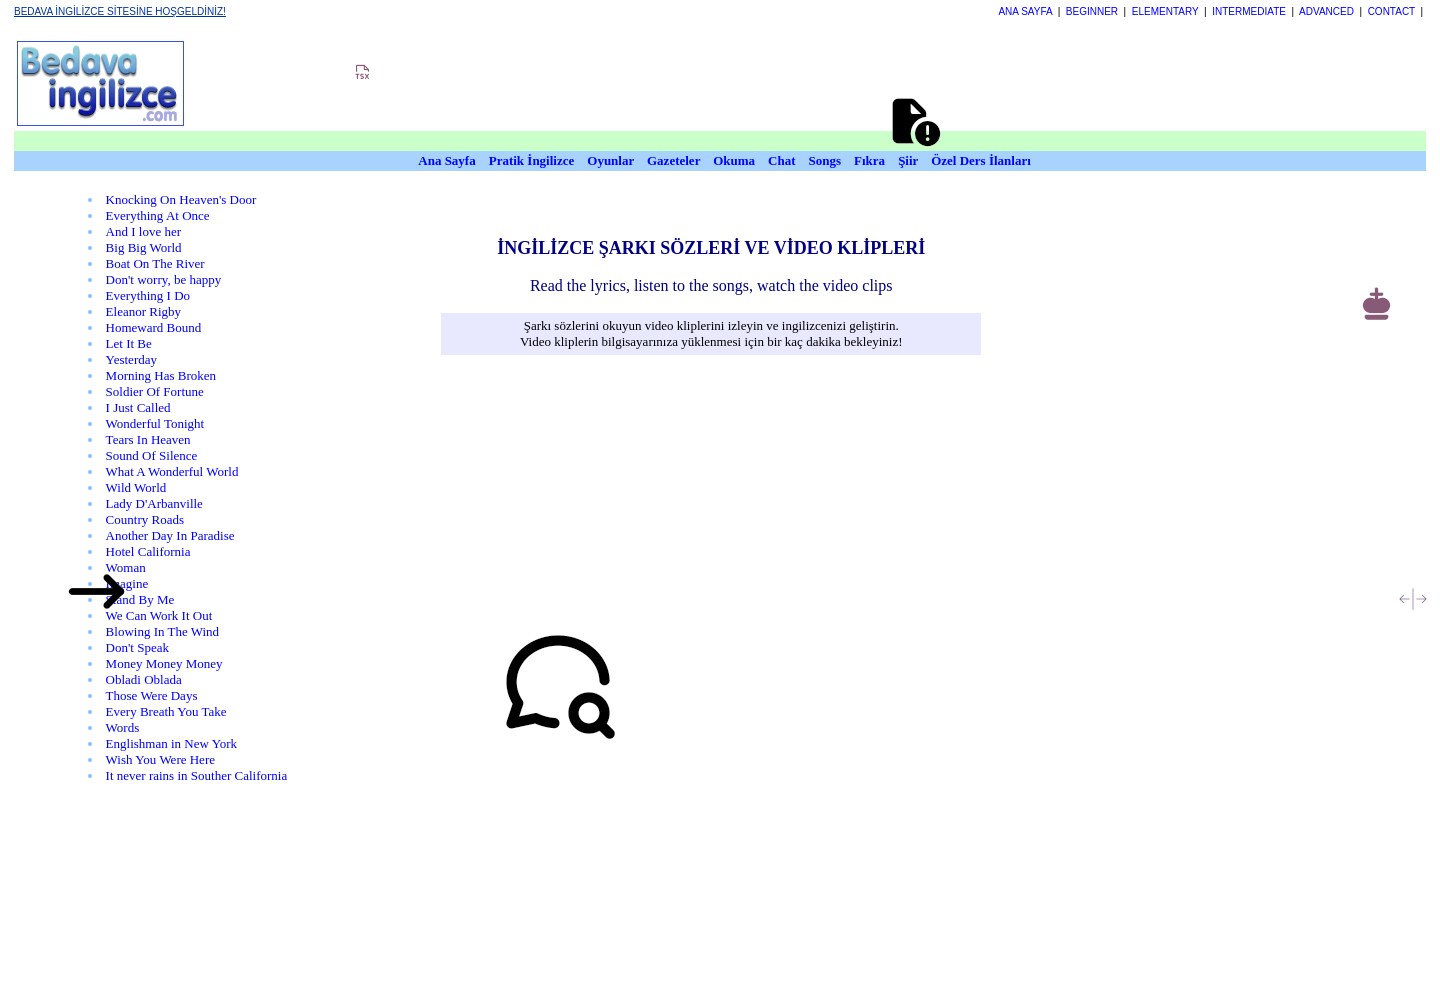  I want to click on chess king piece indicator, so click(1376, 304).